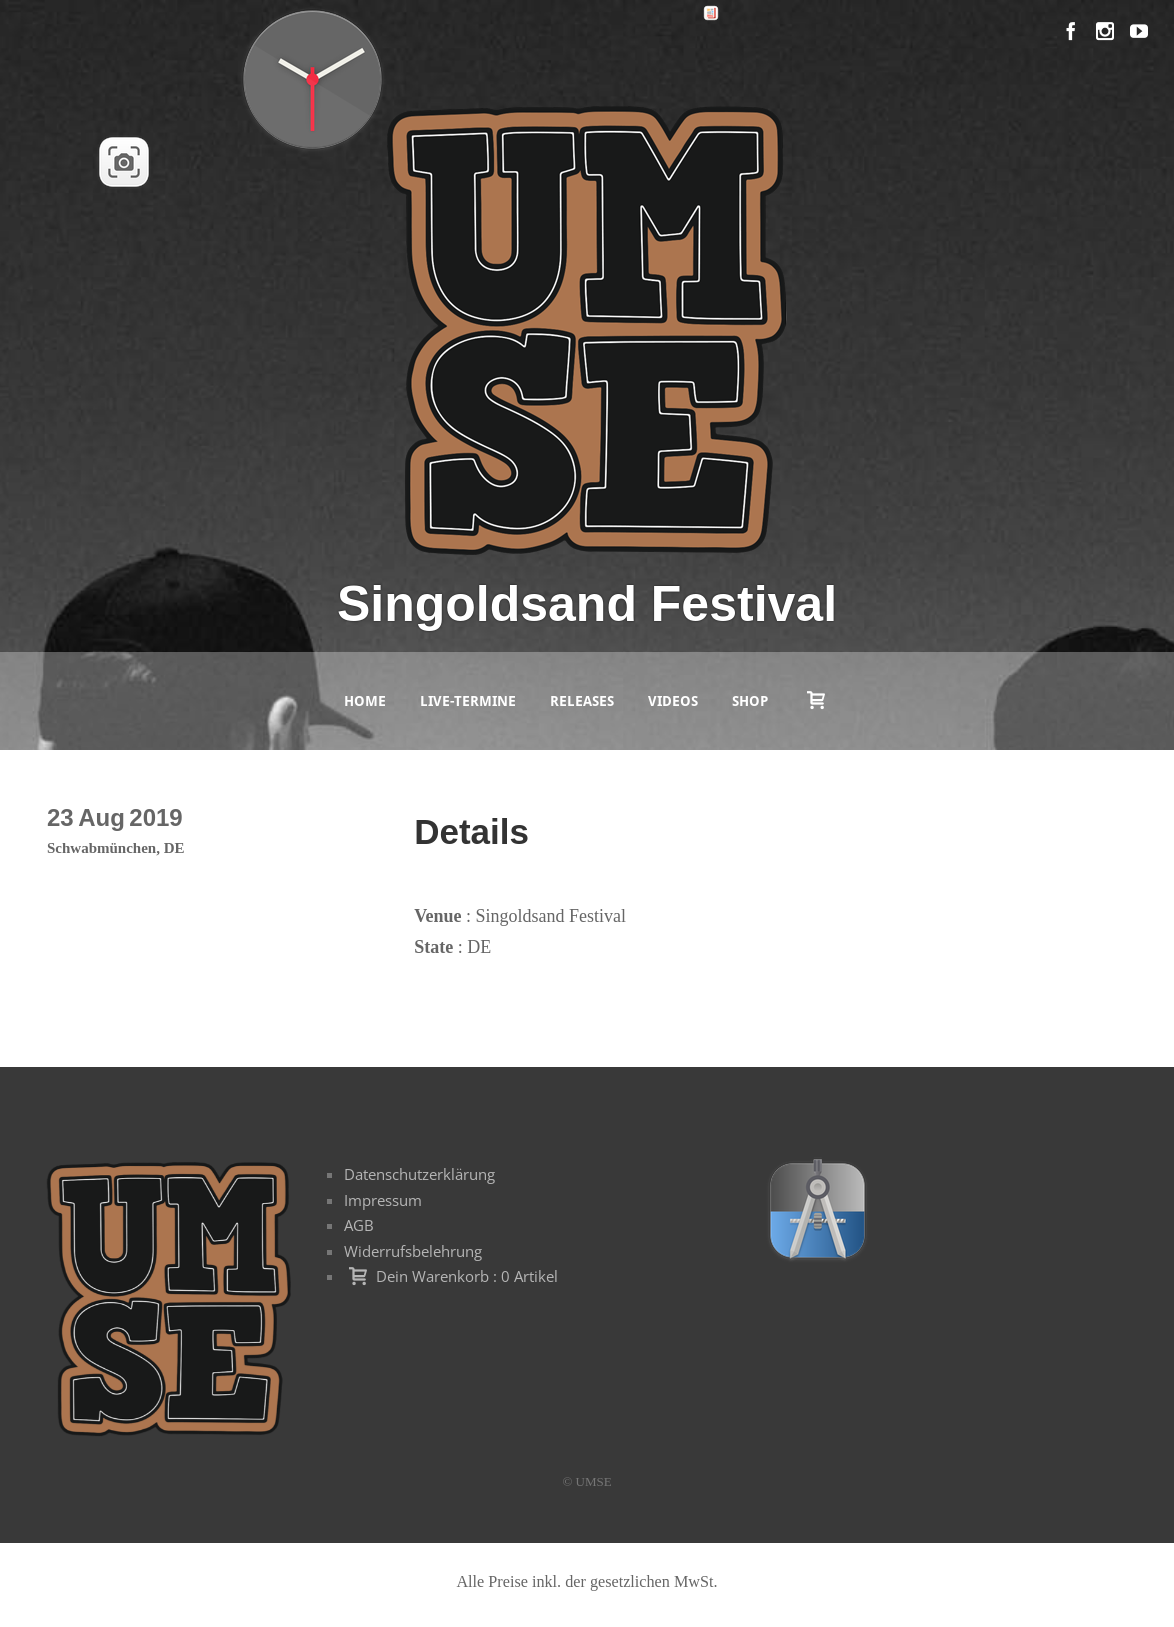  Describe the element at coordinates (124, 162) in the screenshot. I see `open the screenshot capture tool` at that location.